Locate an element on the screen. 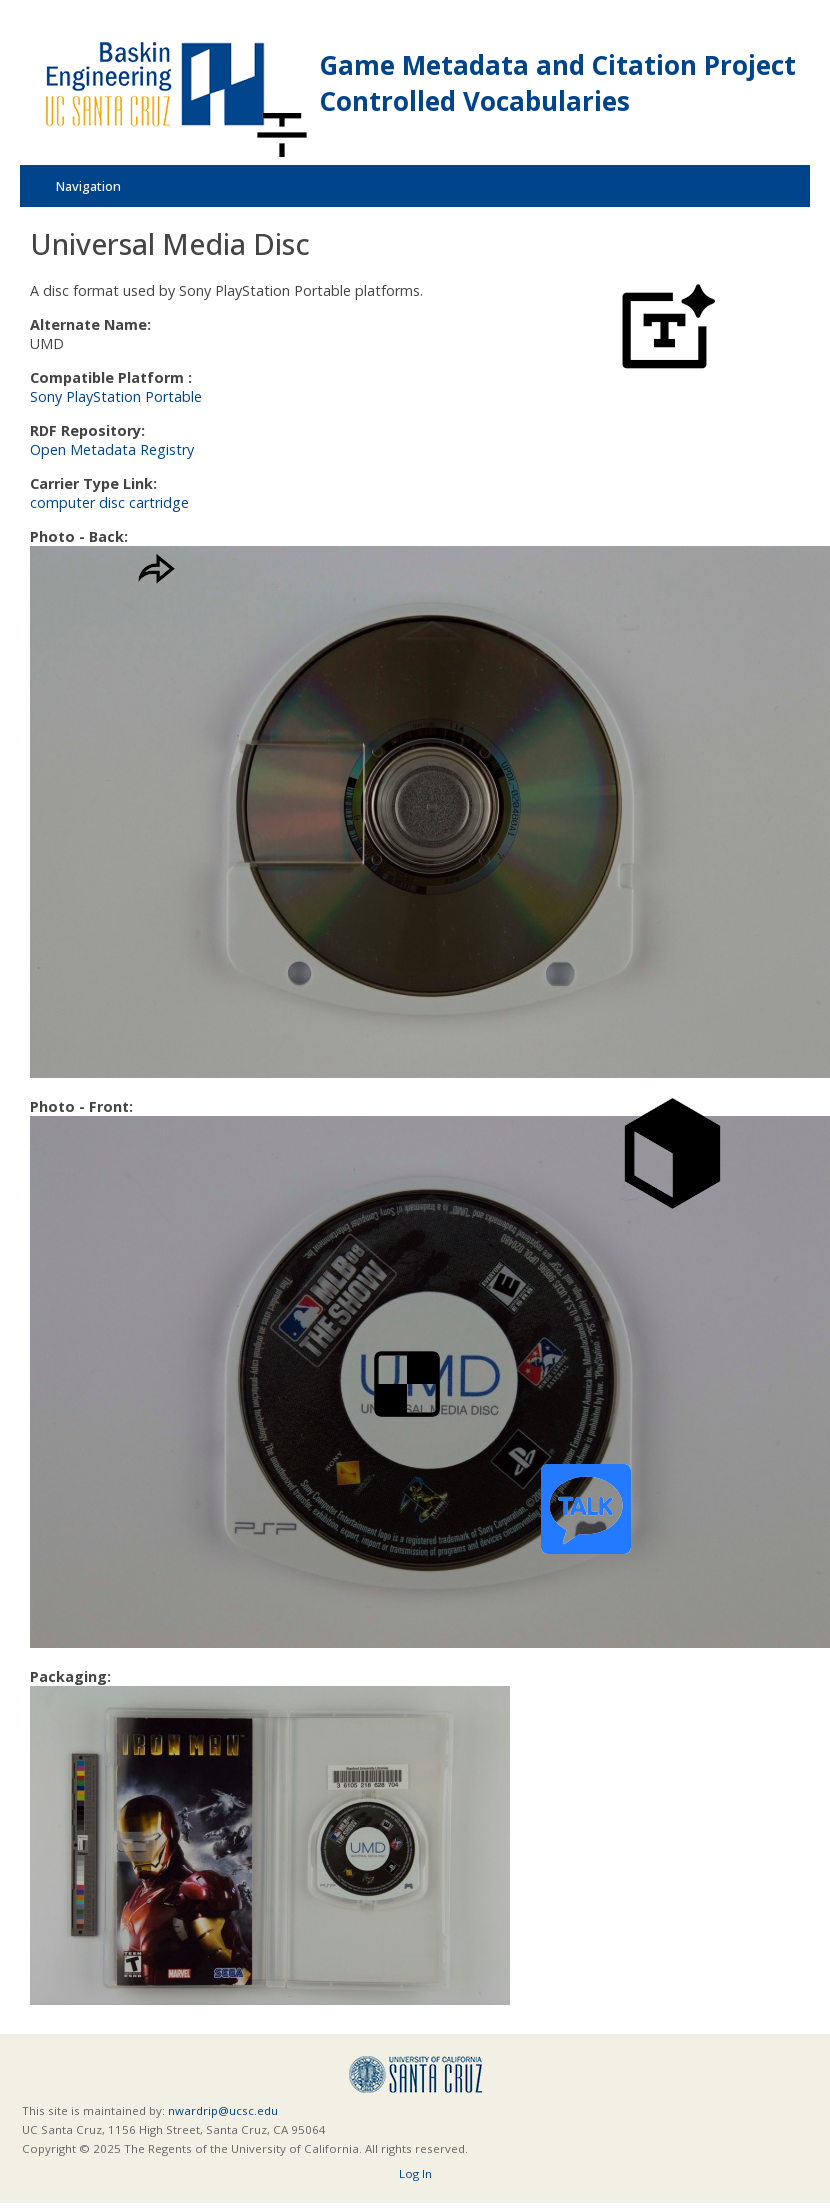  open 3D modeling or design tools is located at coordinates (672, 1153).